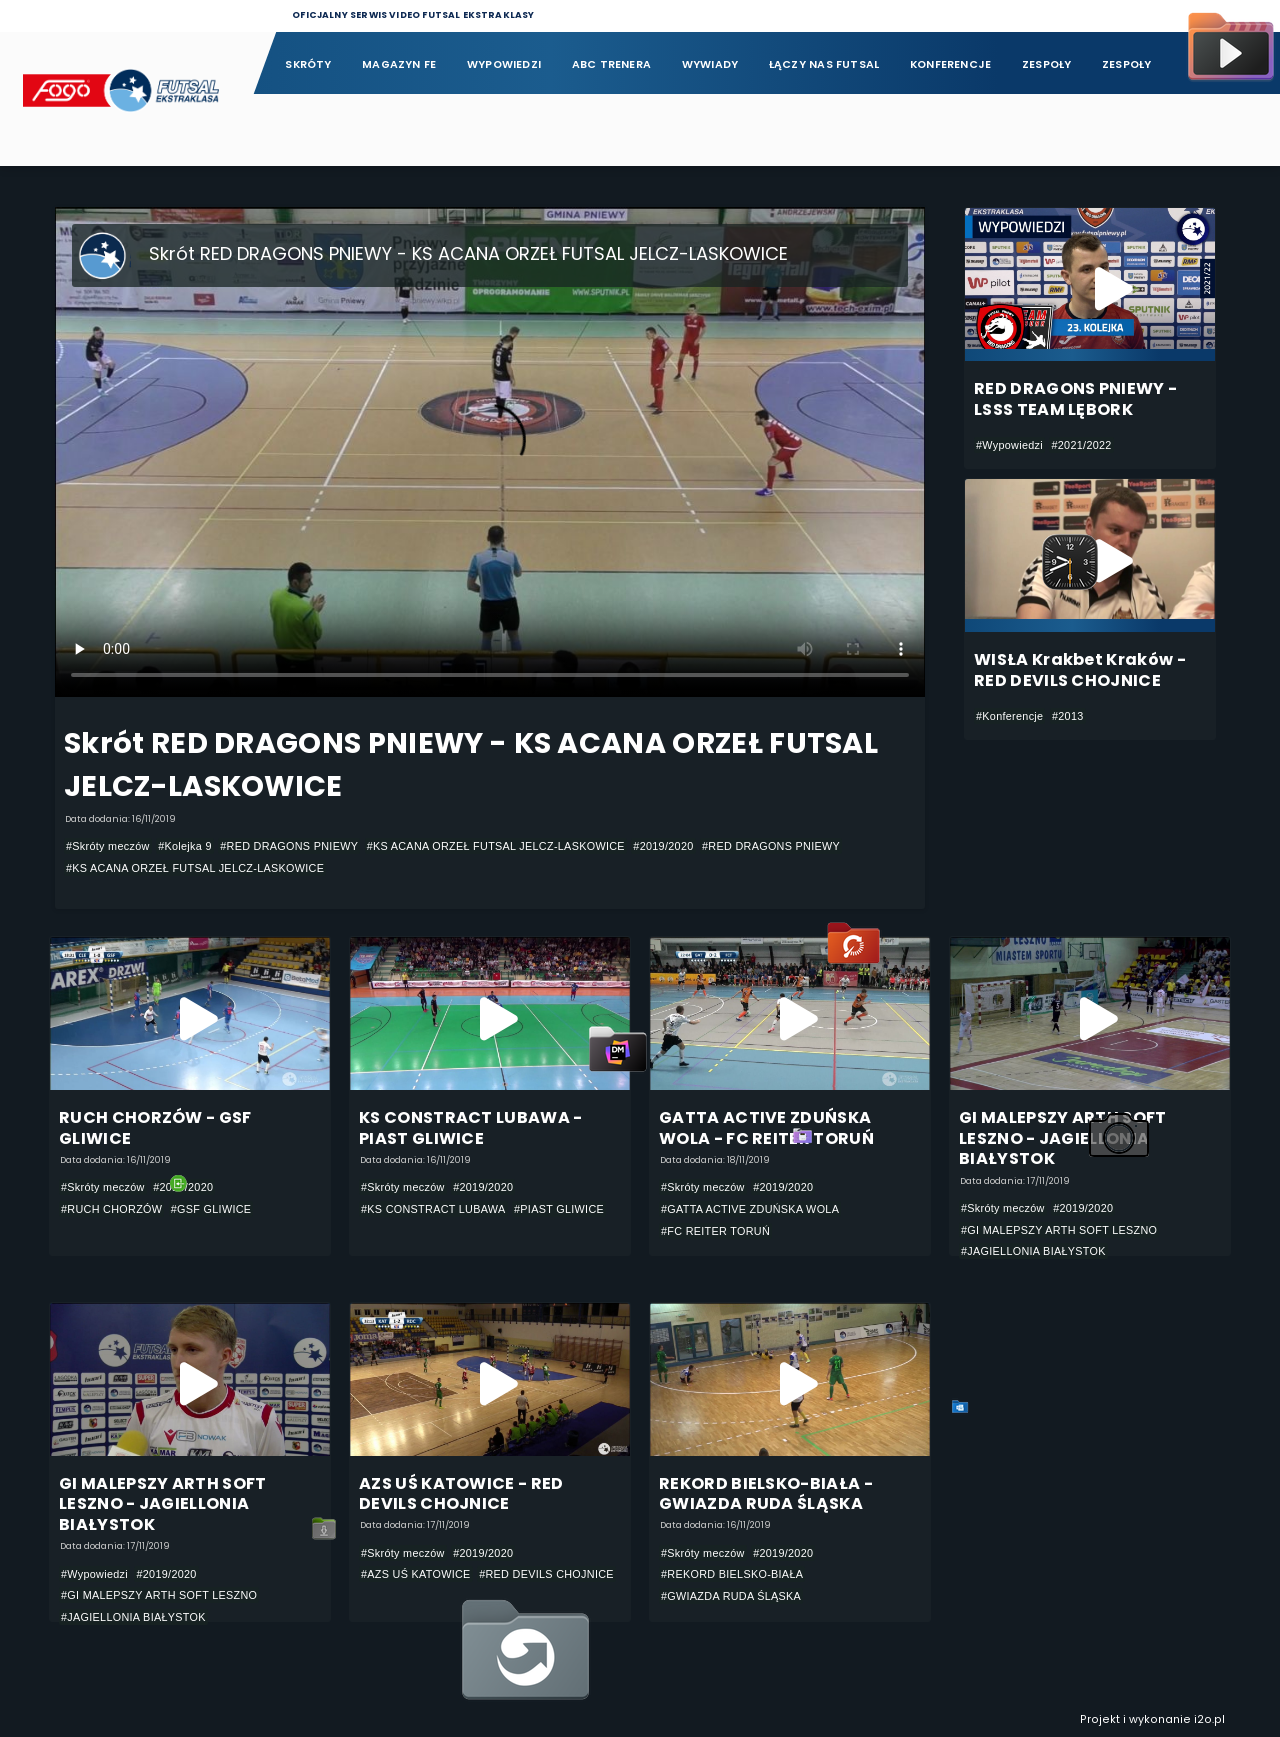  What do you see at coordinates (617, 1050) in the screenshot?
I see `open JetBrains dotMemory project folder` at bounding box center [617, 1050].